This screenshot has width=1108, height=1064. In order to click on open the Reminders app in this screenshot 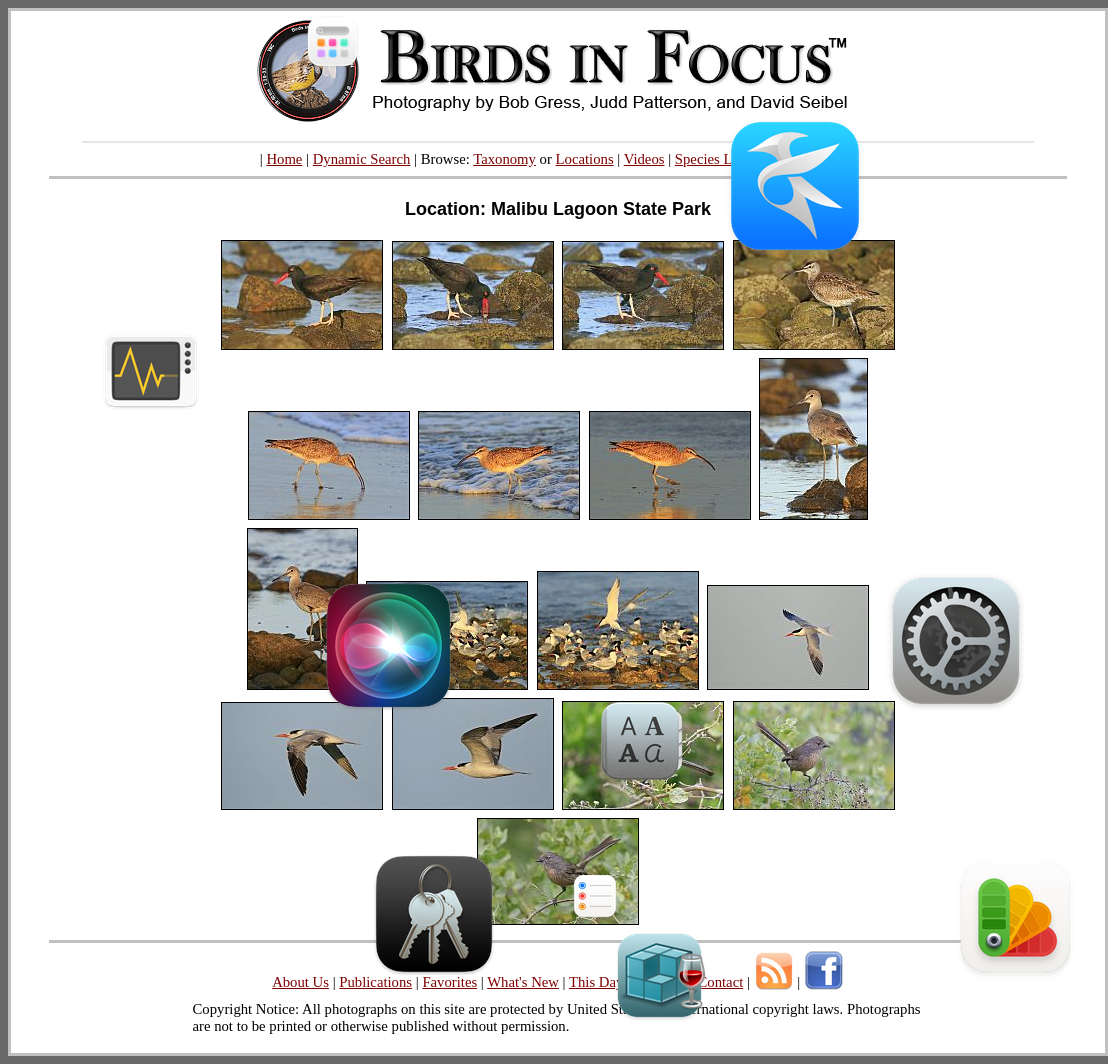, I will do `click(595, 896)`.